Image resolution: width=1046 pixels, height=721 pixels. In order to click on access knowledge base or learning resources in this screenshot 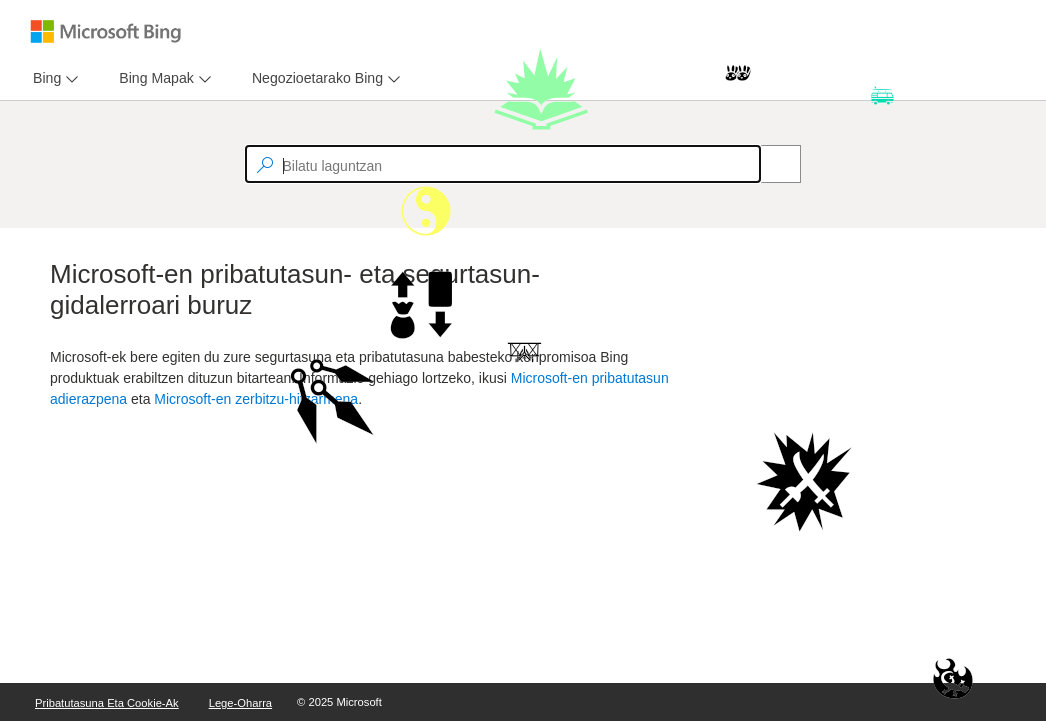, I will do `click(541, 96)`.